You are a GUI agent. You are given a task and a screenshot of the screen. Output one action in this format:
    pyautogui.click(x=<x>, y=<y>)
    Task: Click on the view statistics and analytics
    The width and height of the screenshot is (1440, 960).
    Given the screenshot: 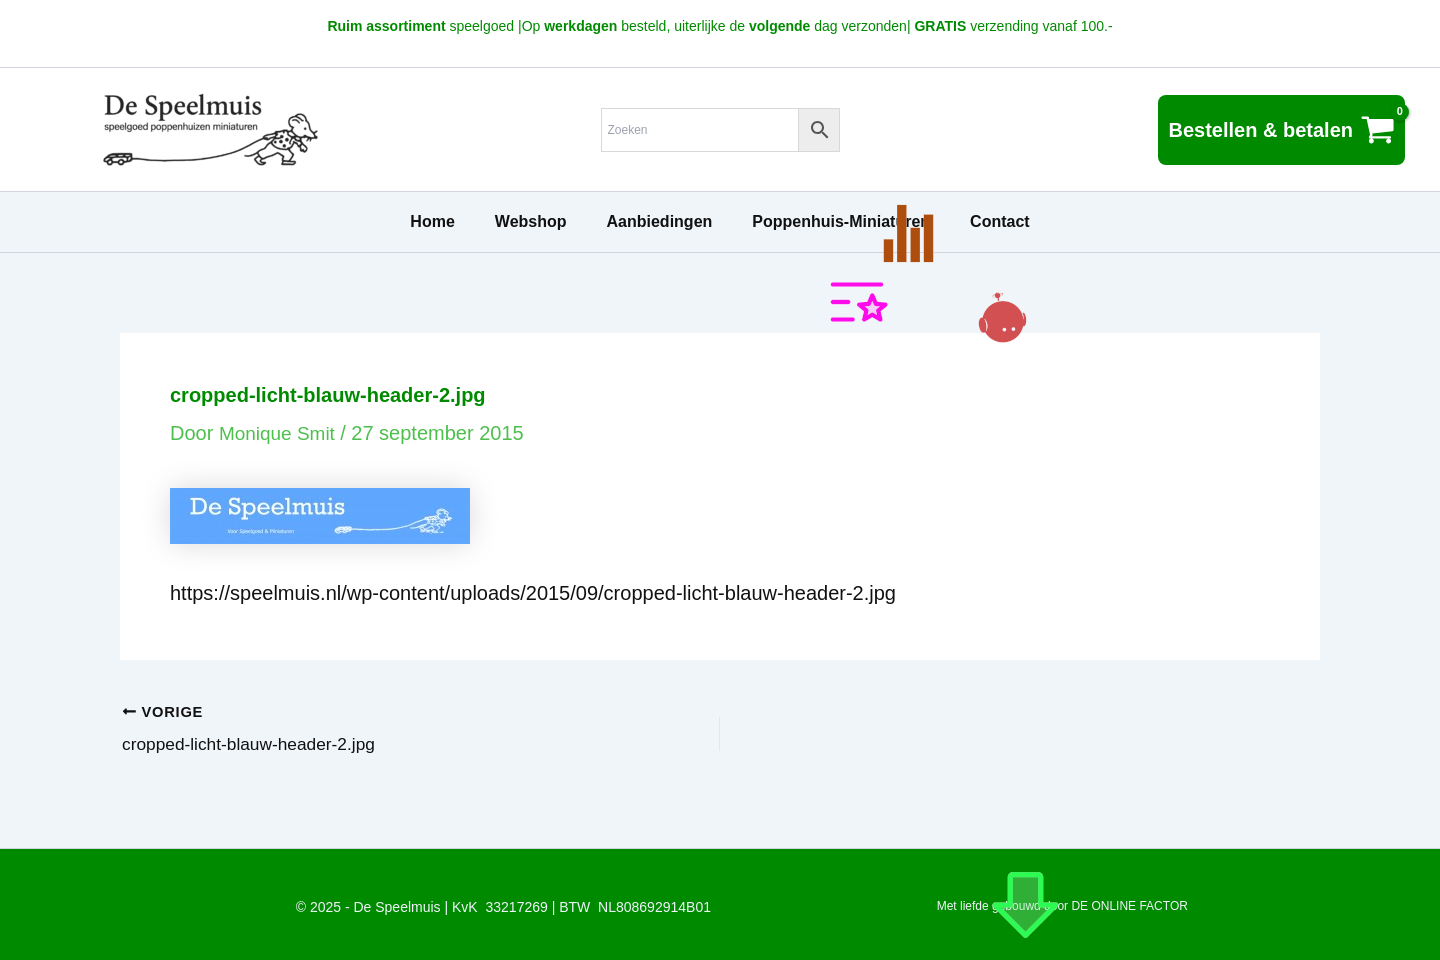 What is the action you would take?
    pyautogui.click(x=908, y=233)
    